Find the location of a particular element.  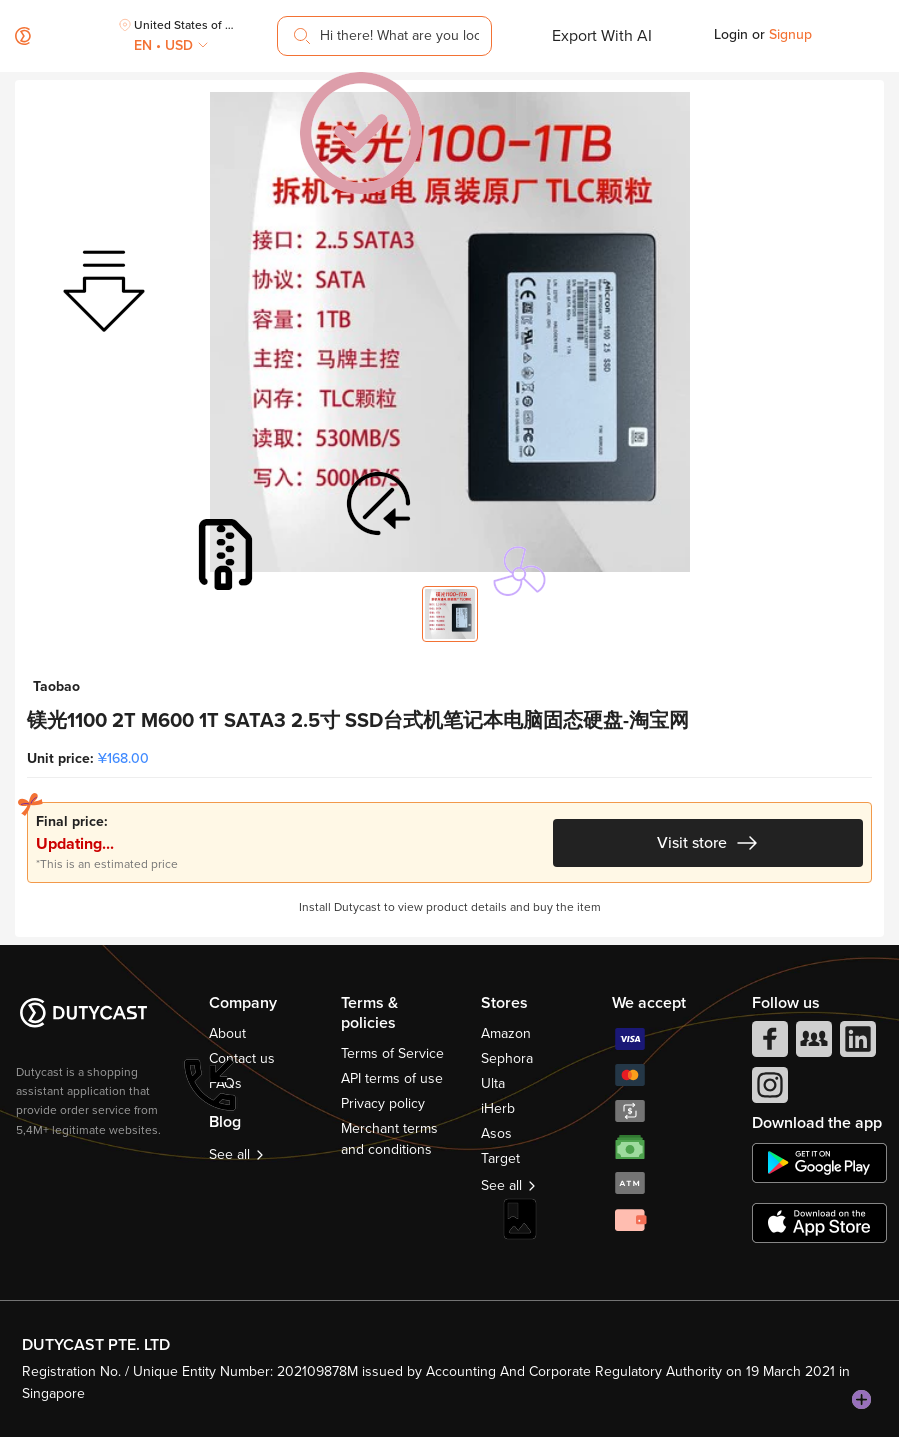

indicates a missed call that needs to be returned is located at coordinates (210, 1085).